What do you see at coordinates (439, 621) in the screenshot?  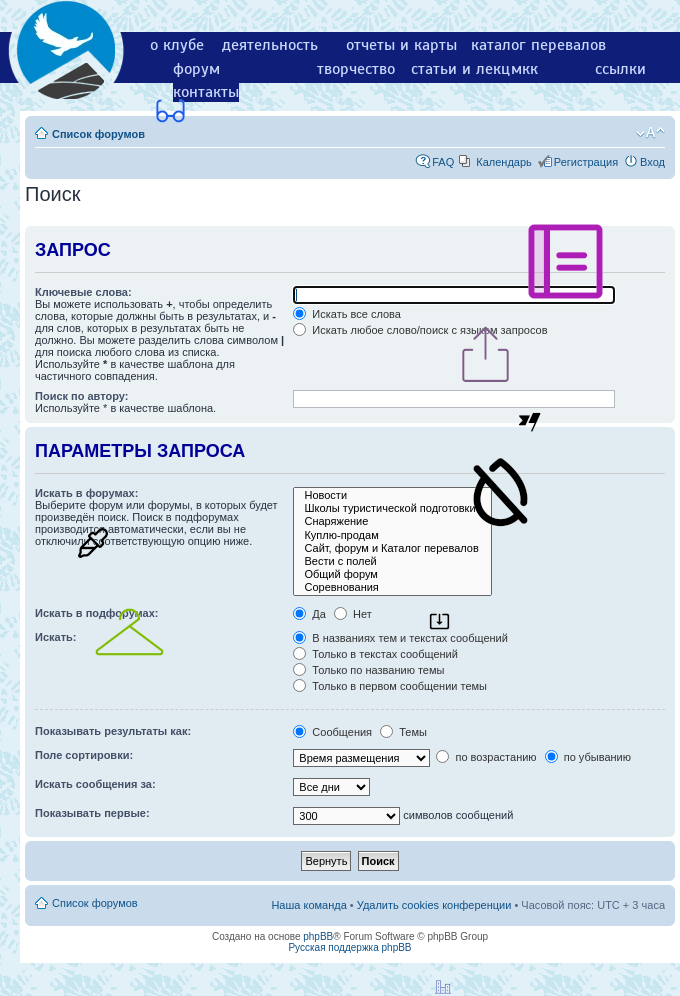 I see `download a system update` at bounding box center [439, 621].